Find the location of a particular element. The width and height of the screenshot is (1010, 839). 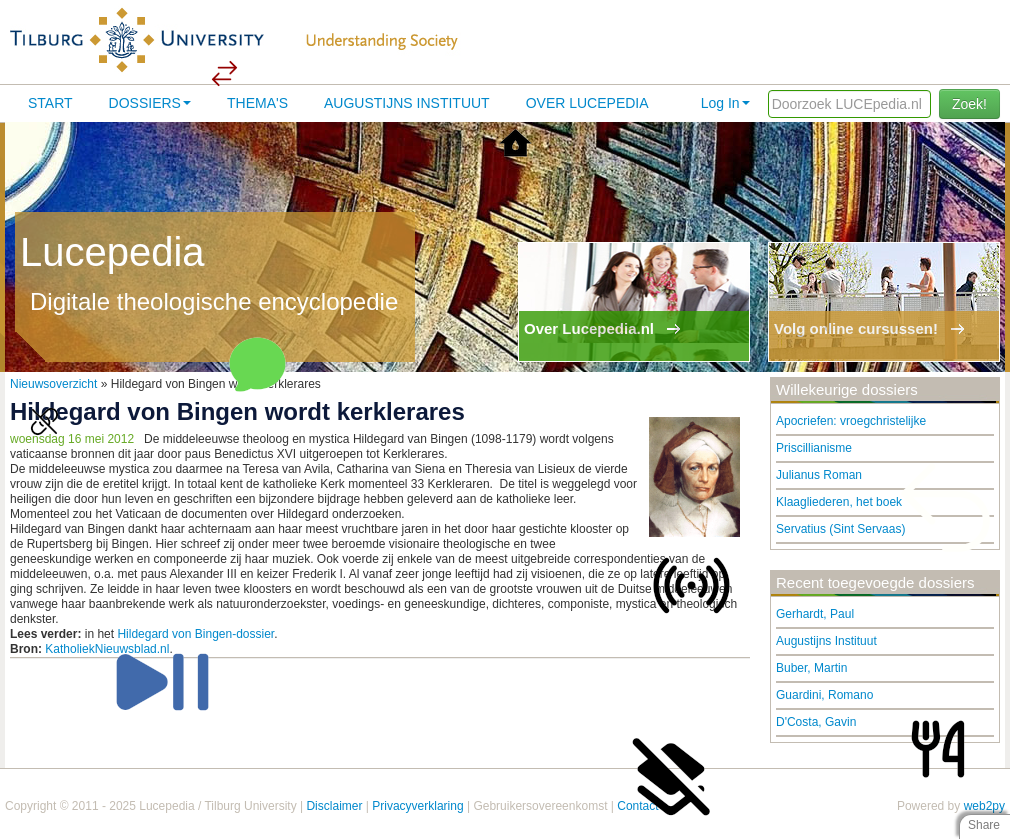

undo the last action is located at coordinates (945, 507).